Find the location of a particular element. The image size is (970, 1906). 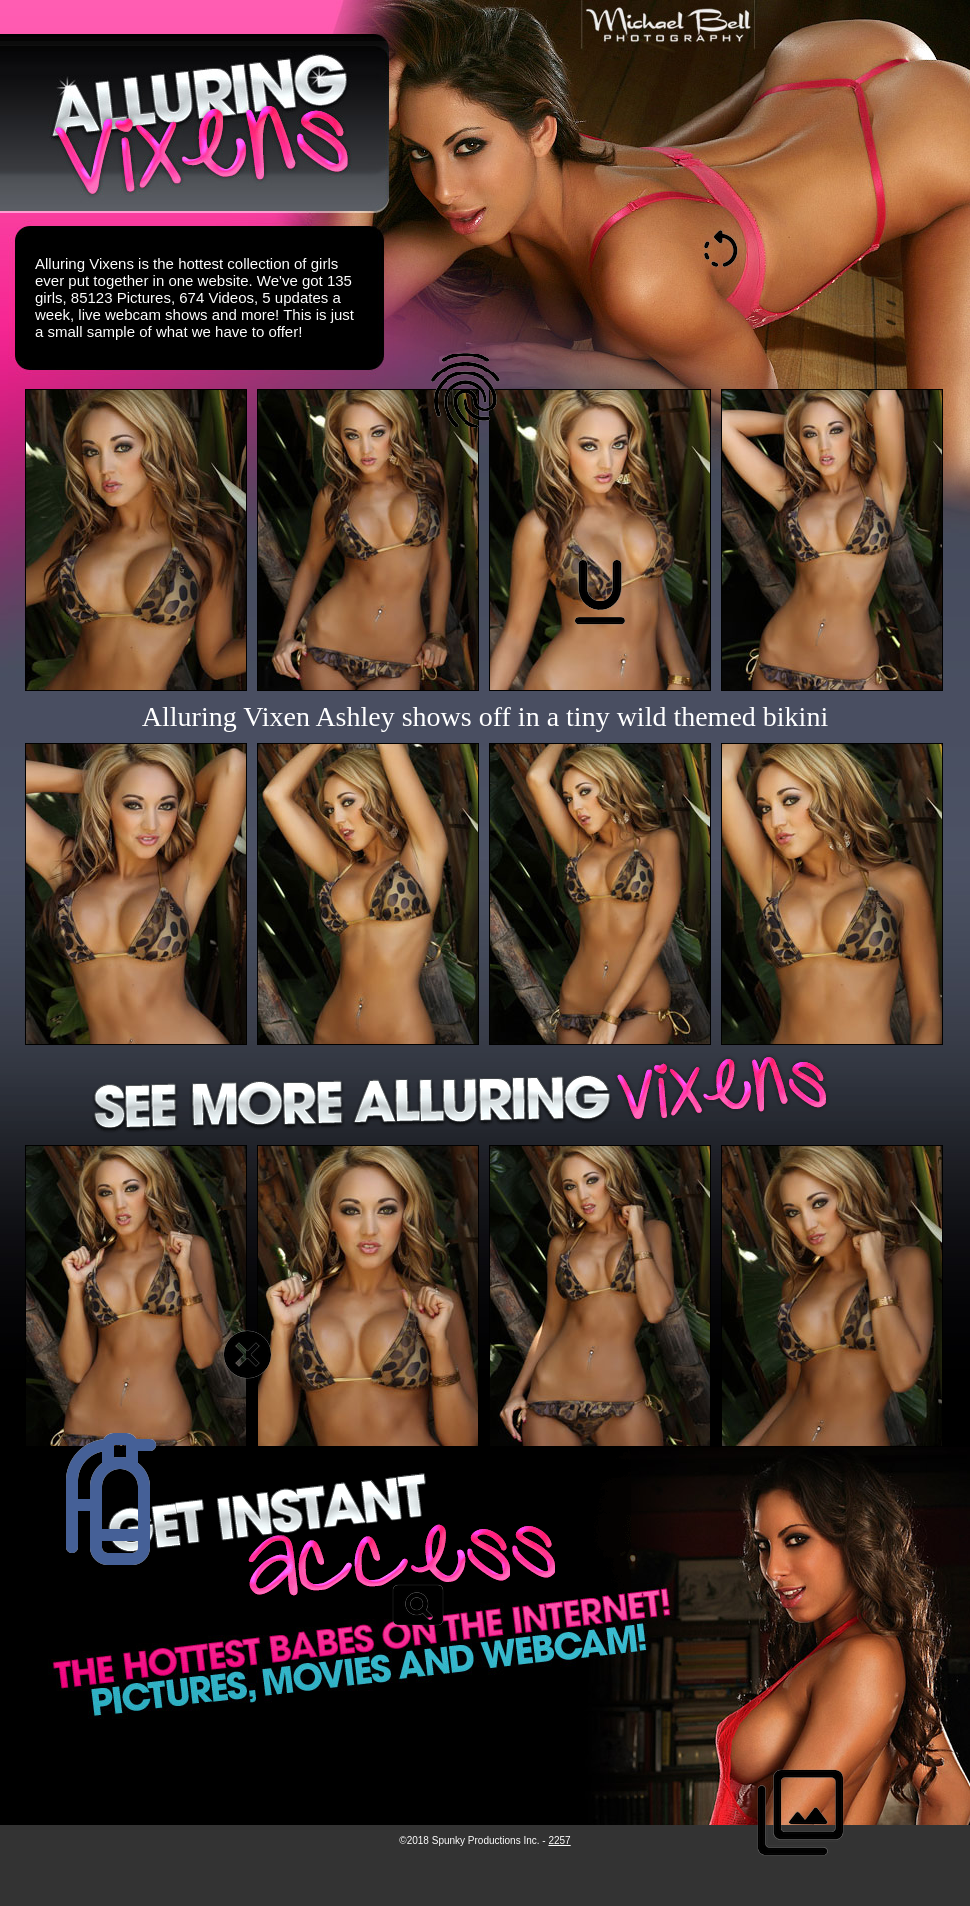

authenticate with fingerprint is located at coordinates (465, 390).